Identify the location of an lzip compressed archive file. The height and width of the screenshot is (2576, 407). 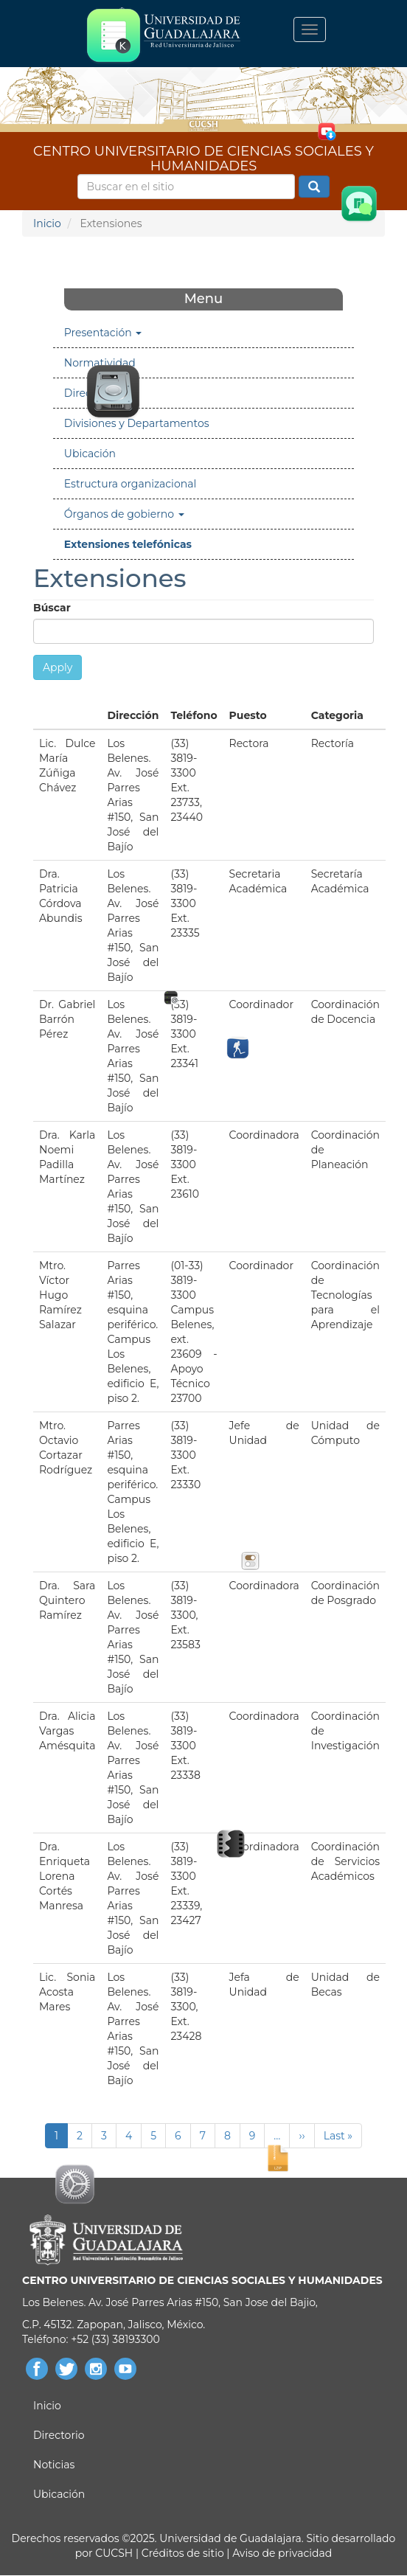
(278, 2159).